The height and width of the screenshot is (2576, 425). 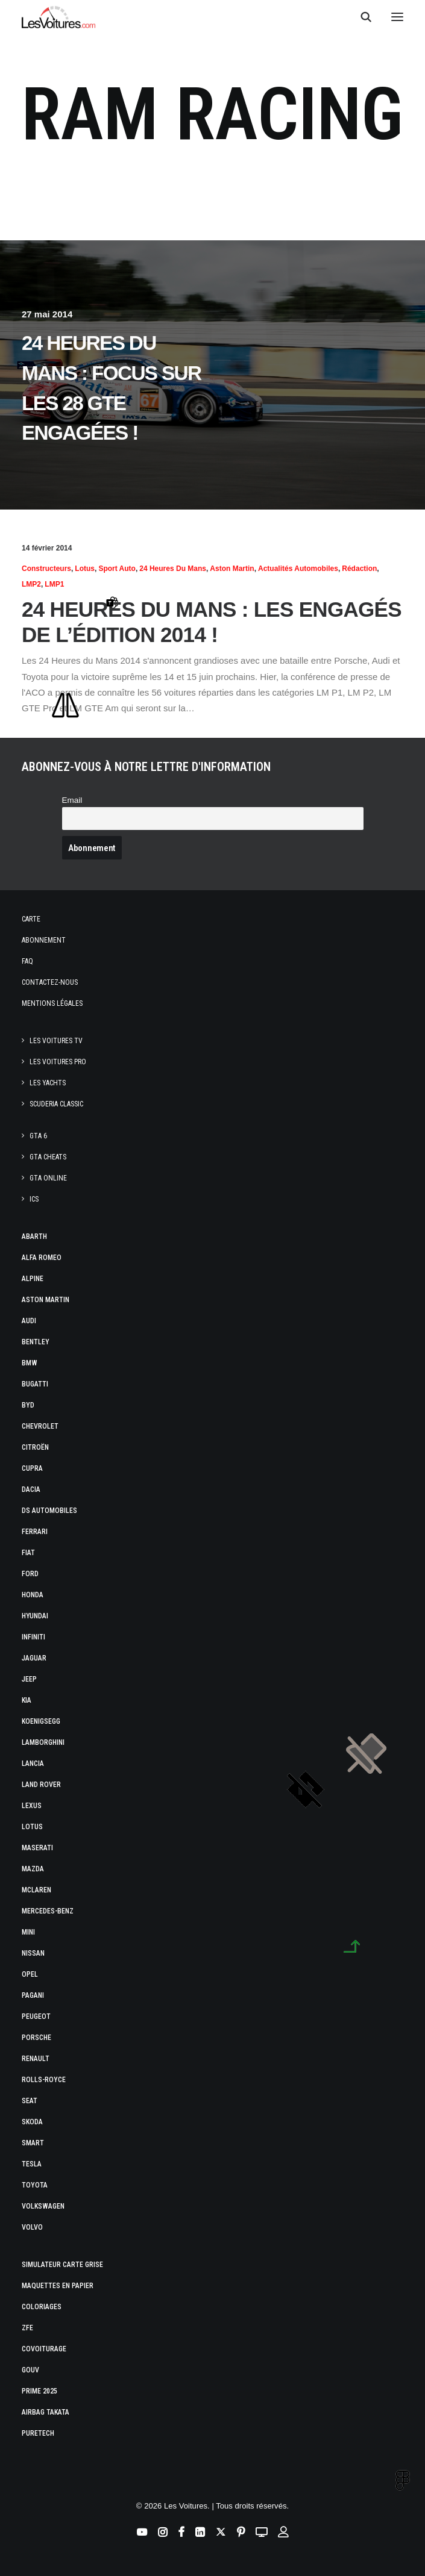 What do you see at coordinates (365, 1755) in the screenshot?
I see `unpin this item` at bounding box center [365, 1755].